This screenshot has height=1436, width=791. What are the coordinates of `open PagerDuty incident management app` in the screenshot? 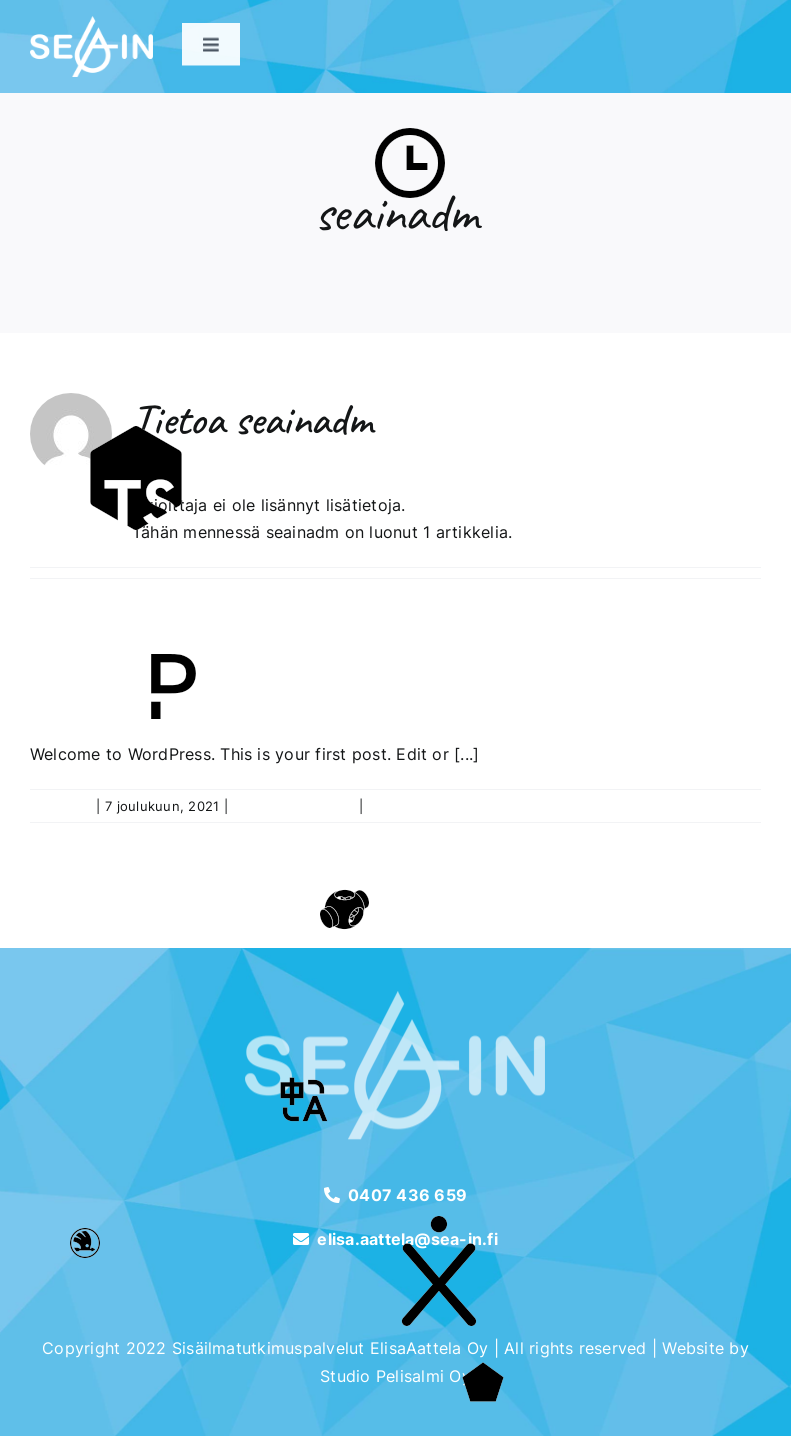 It's located at (173, 686).